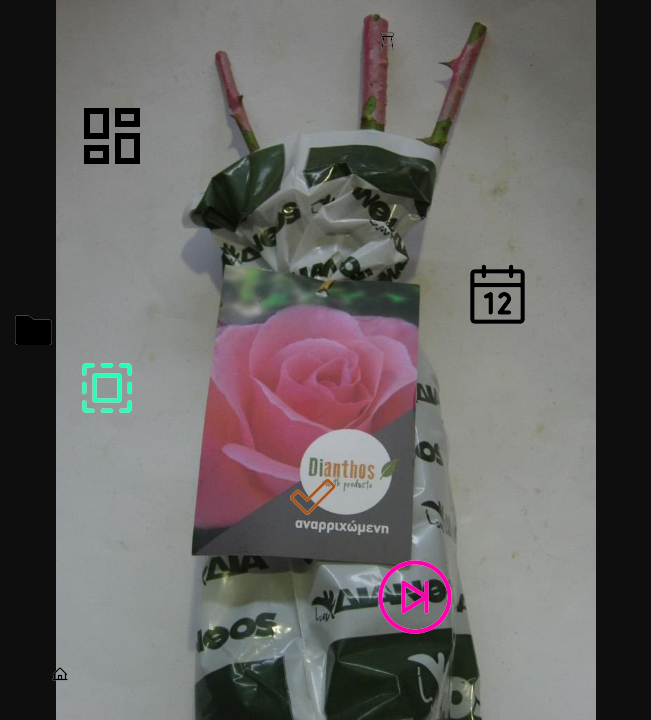 Image resolution: width=651 pixels, height=720 pixels. I want to click on access your dashboard overview, so click(112, 136).